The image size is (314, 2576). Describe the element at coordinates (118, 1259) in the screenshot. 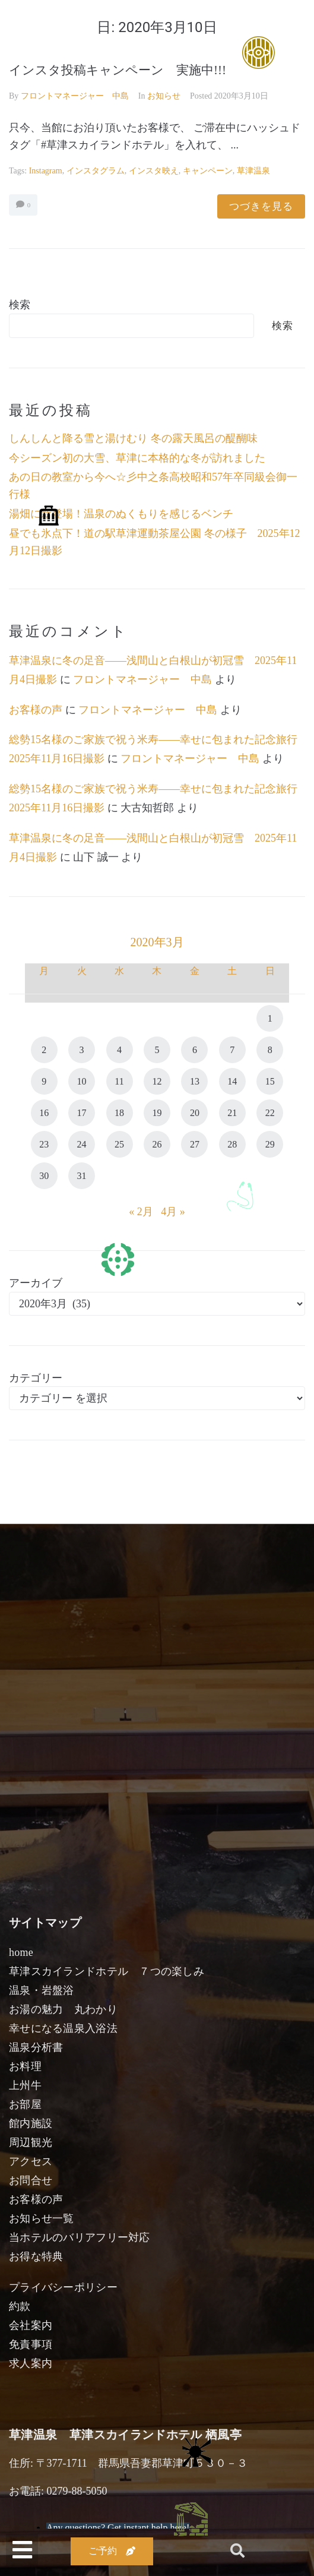

I see `access hive or colony management features` at that location.